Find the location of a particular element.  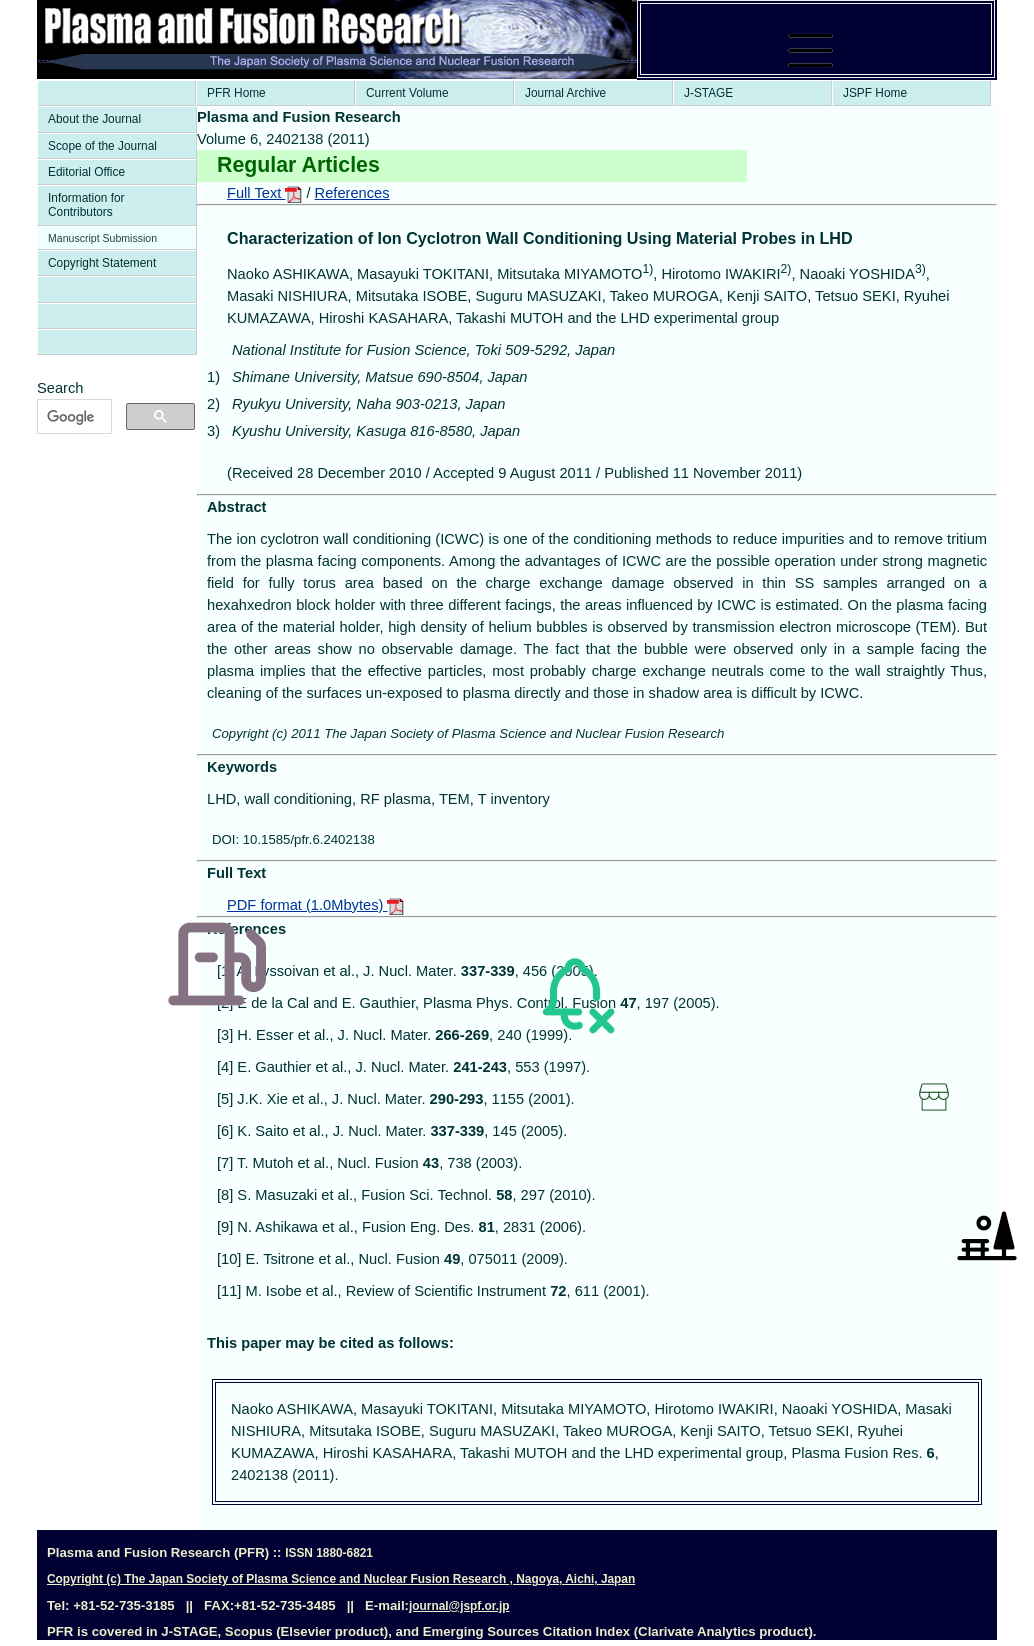

mute or disable notifications is located at coordinates (575, 994).